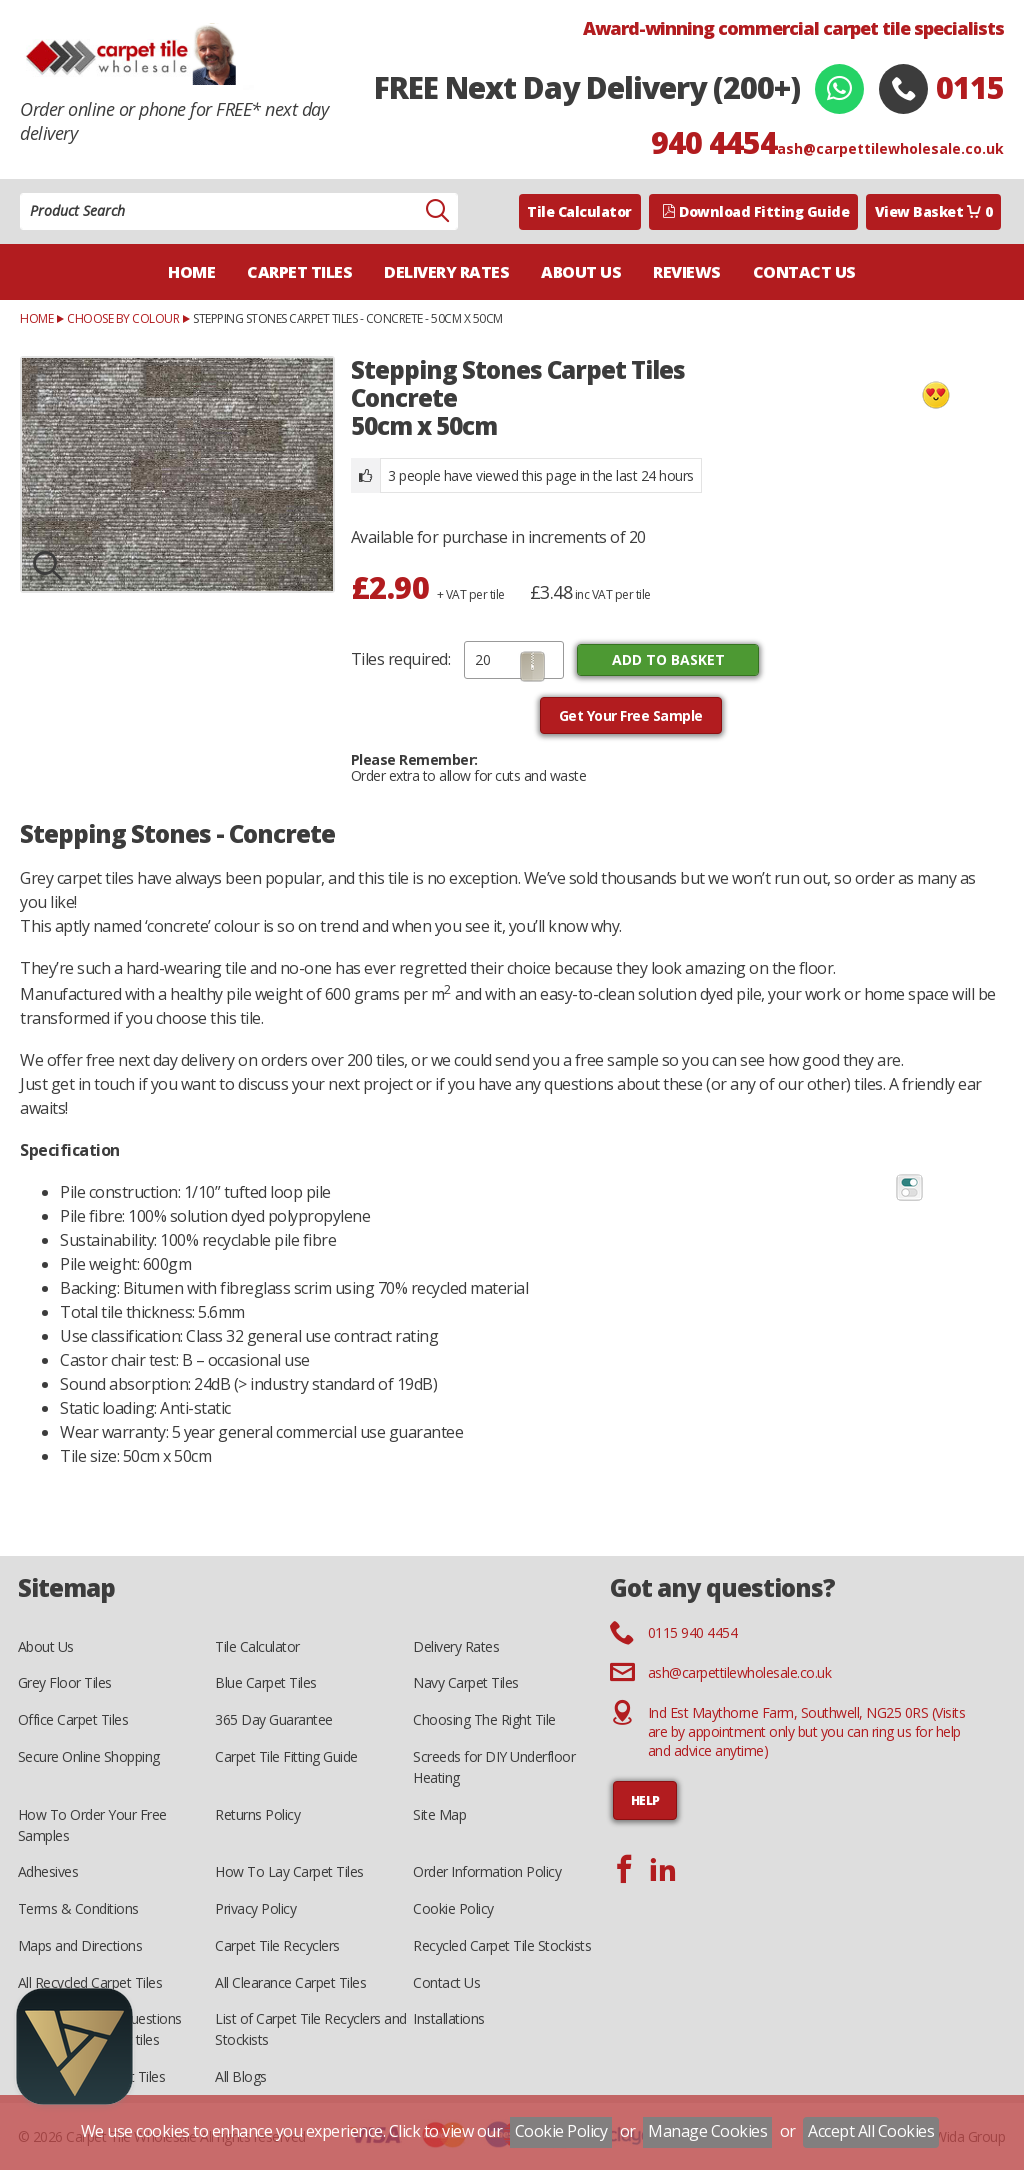 The width and height of the screenshot is (1024, 2170). What do you see at coordinates (74, 2046) in the screenshot?
I see `open the Artifact app` at bounding box center [74, 2046].